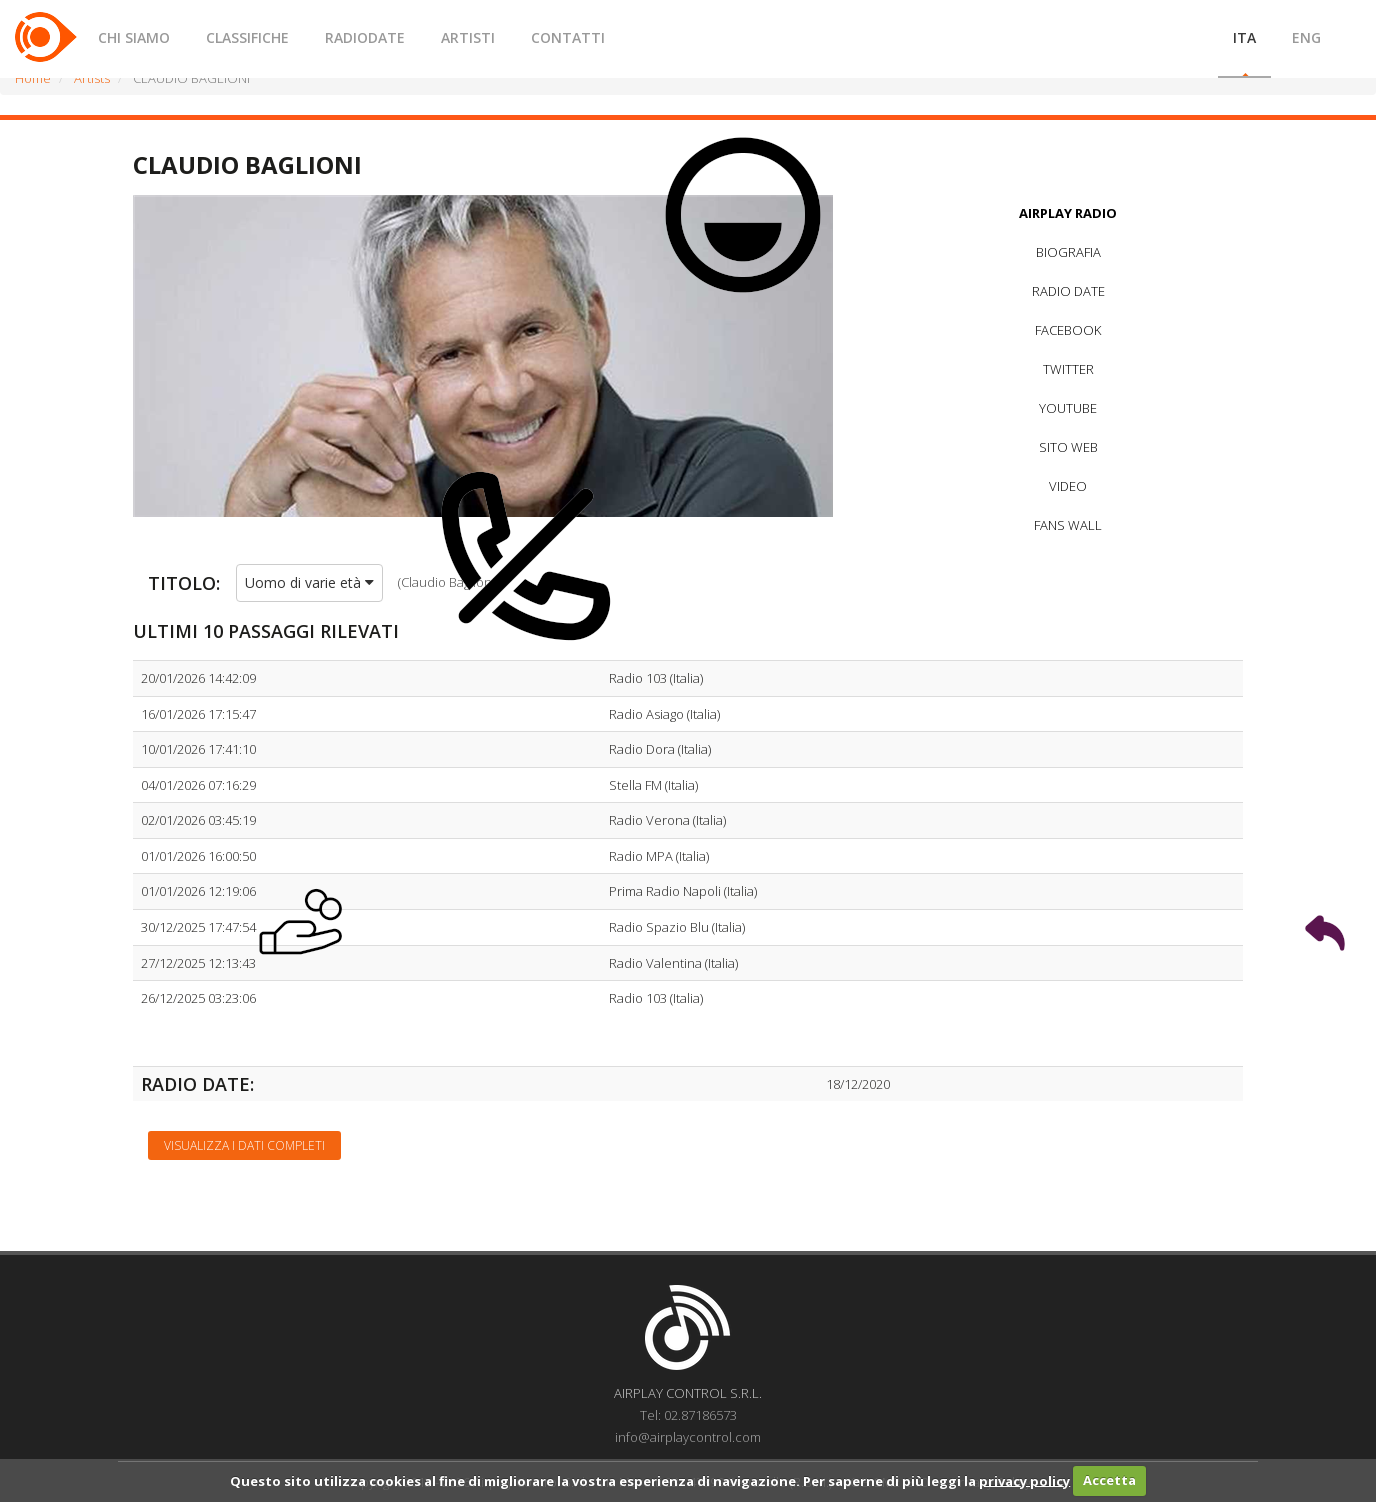 The image size is (1376, 1502). What do you see at coordinates (526, 556) in the screenshot?
I see `mute or disable incoming calls` at bounding box center [526, 556].